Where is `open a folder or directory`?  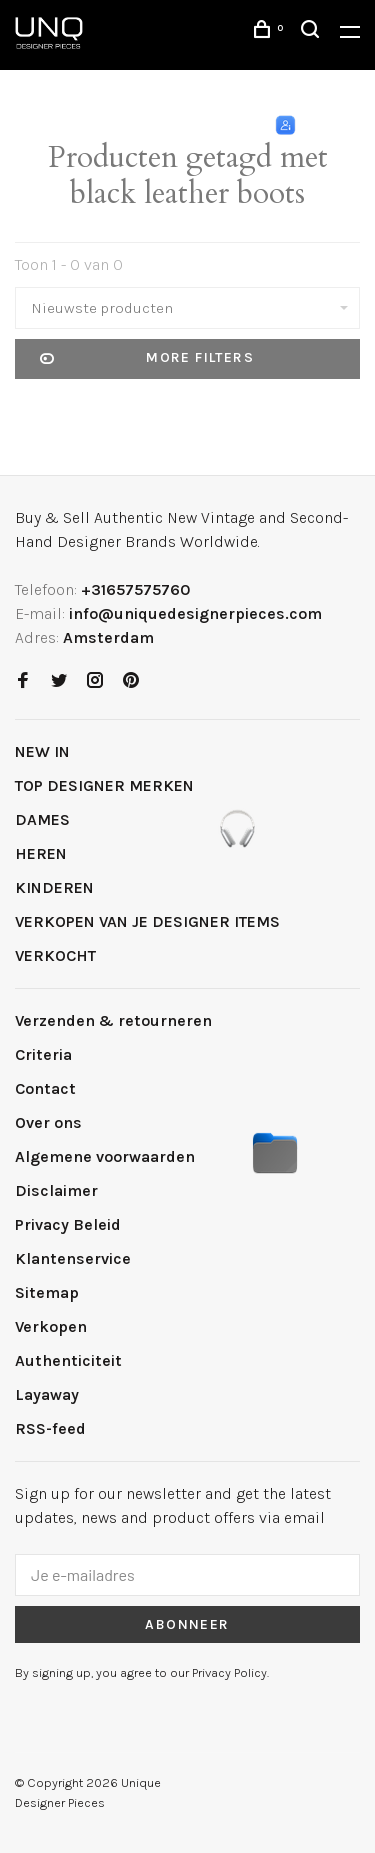 open a folder or directory is located at coordinates (275, 1153).